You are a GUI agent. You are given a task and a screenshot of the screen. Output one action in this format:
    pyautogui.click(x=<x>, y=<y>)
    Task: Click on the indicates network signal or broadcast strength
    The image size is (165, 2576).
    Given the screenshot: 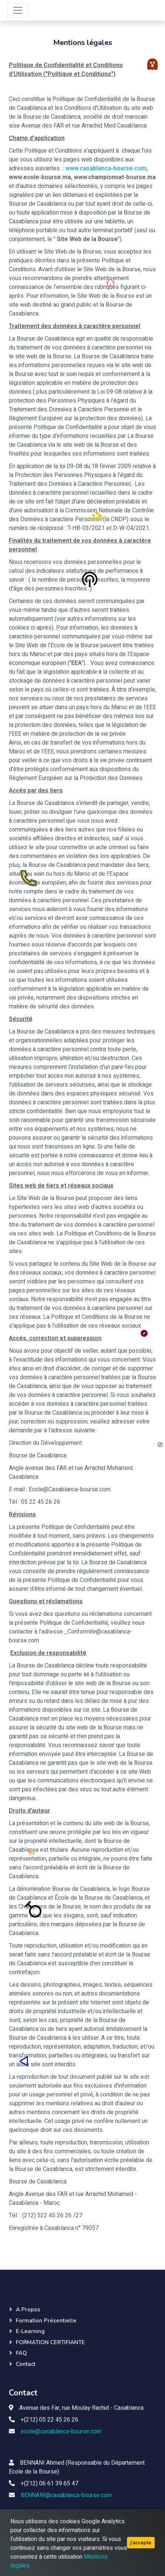 What is the action you would take?
    pyautogui.click(x=90, y=579)
    